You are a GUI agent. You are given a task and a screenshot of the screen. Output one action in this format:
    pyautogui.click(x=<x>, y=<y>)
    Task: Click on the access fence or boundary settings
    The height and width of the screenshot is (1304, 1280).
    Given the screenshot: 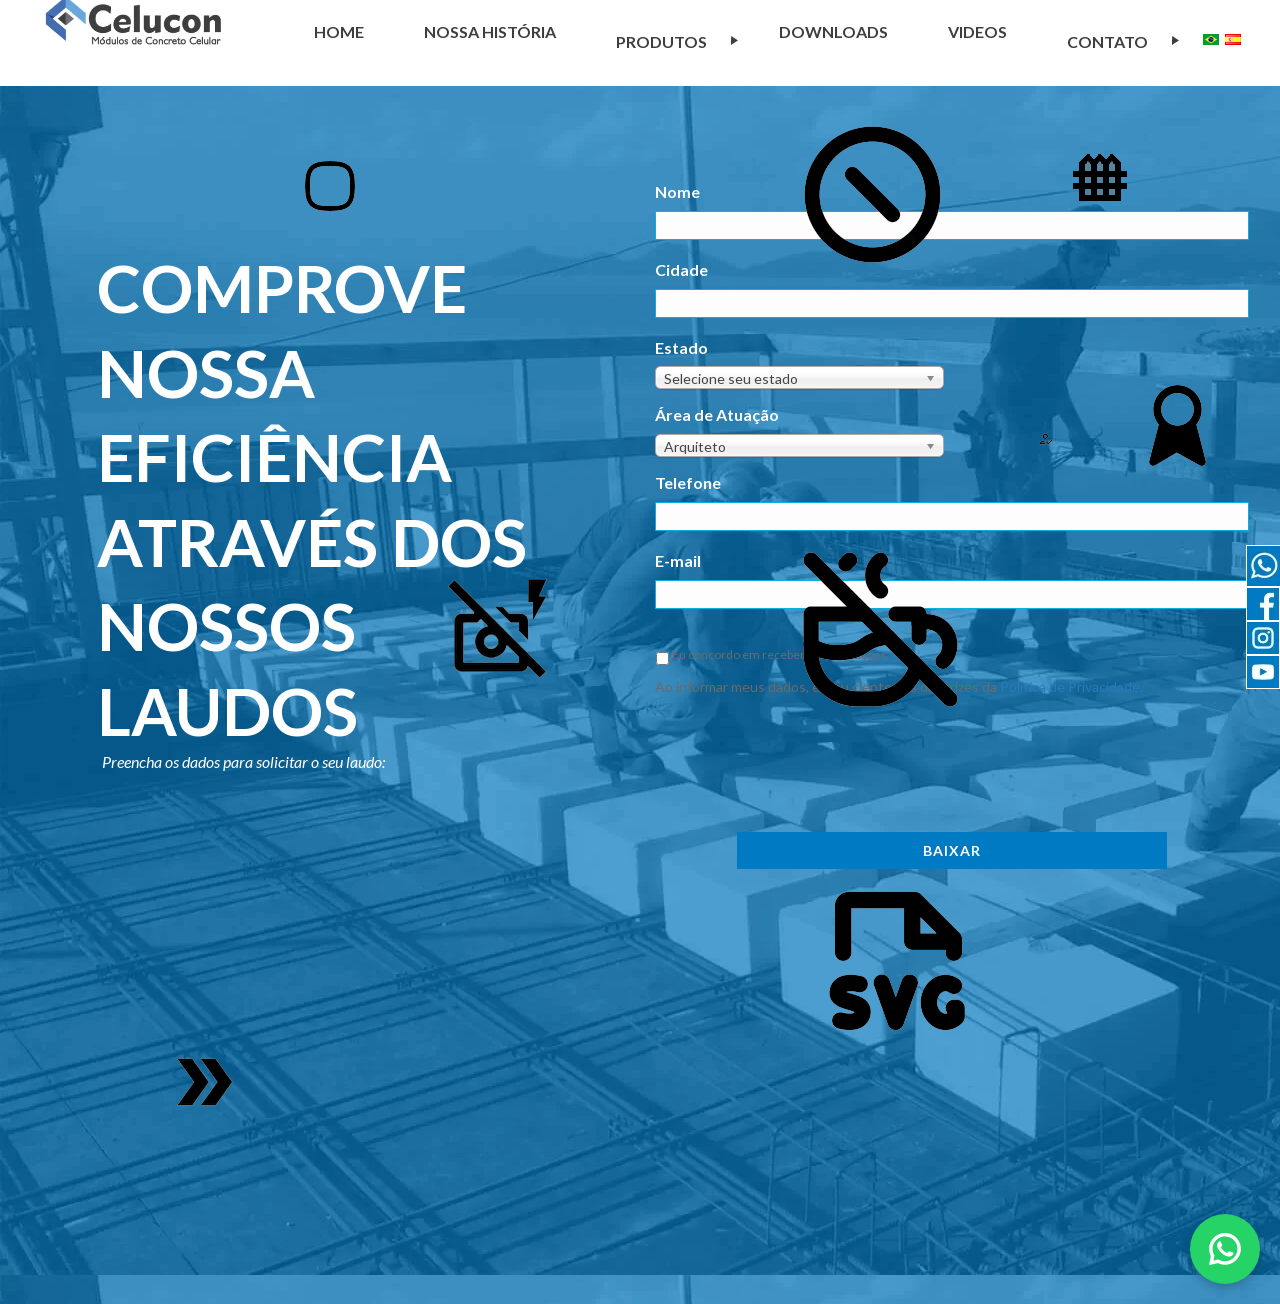 What is the action you would take?
    pyautogui.click(x=1100, y=177)
    